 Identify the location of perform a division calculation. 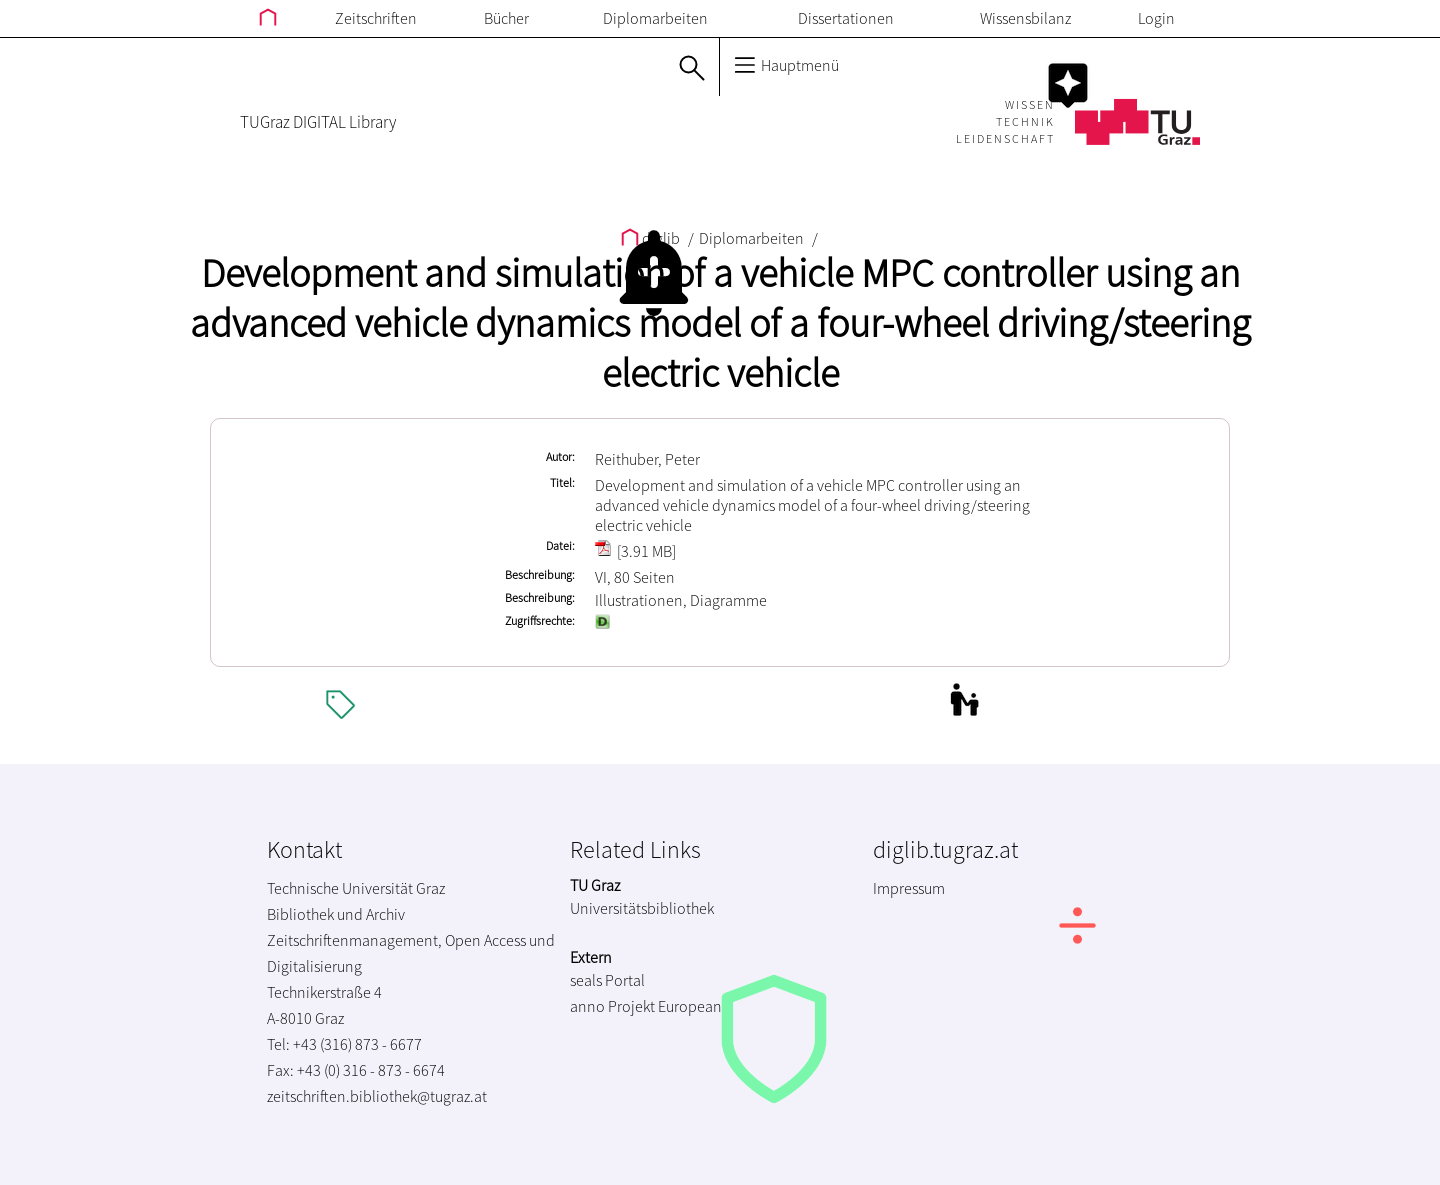
(1077, 925).